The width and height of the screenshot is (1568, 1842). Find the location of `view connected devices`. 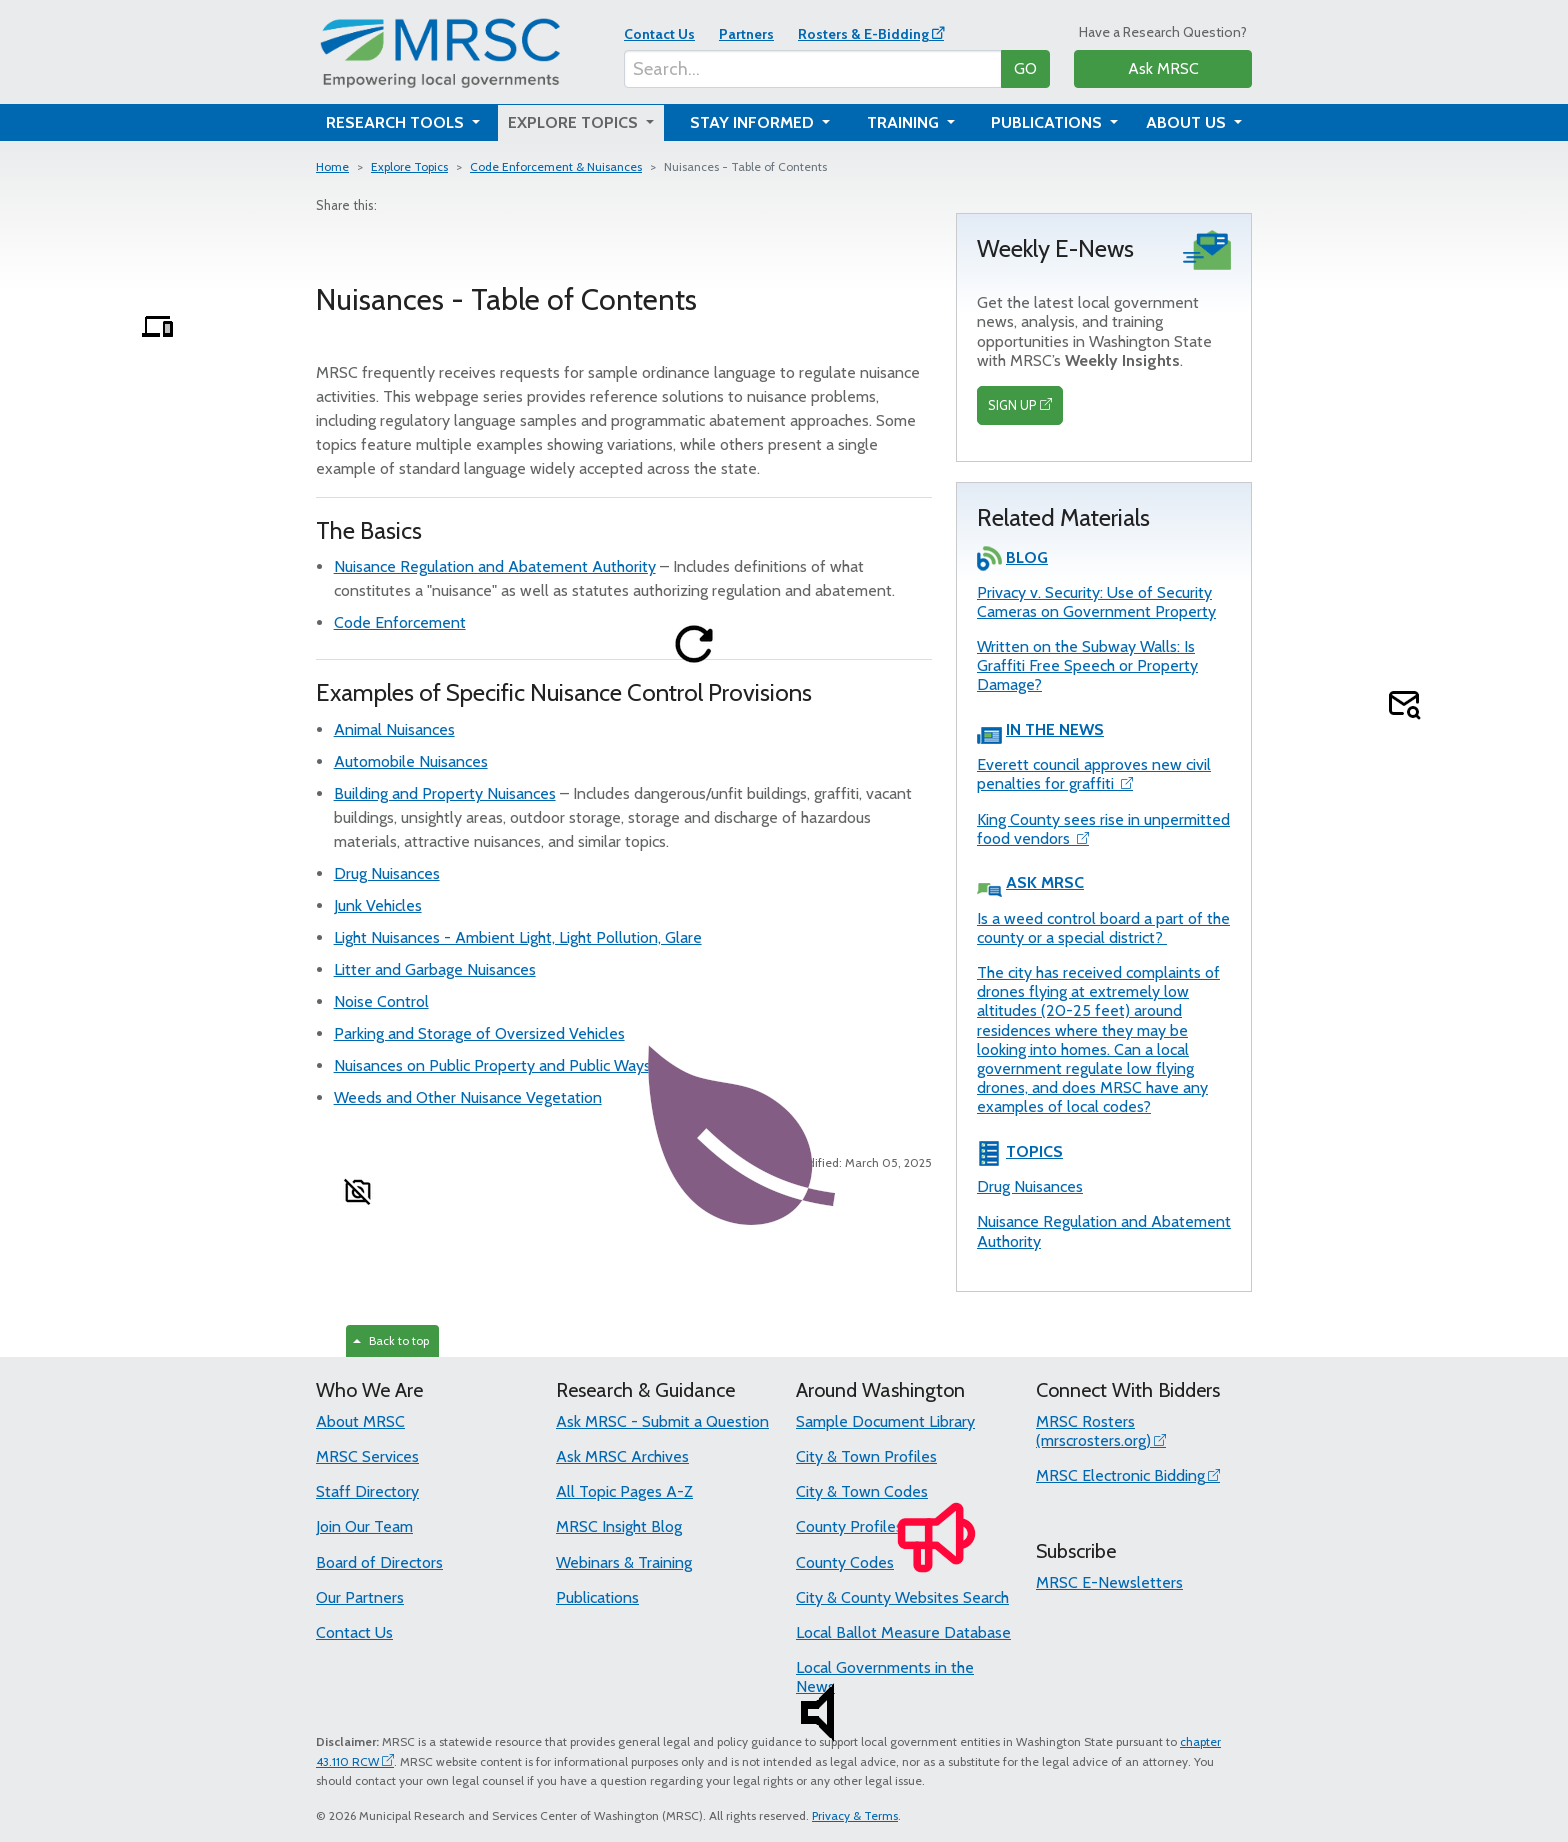

view connected devices is located at coordinates (157, 326).